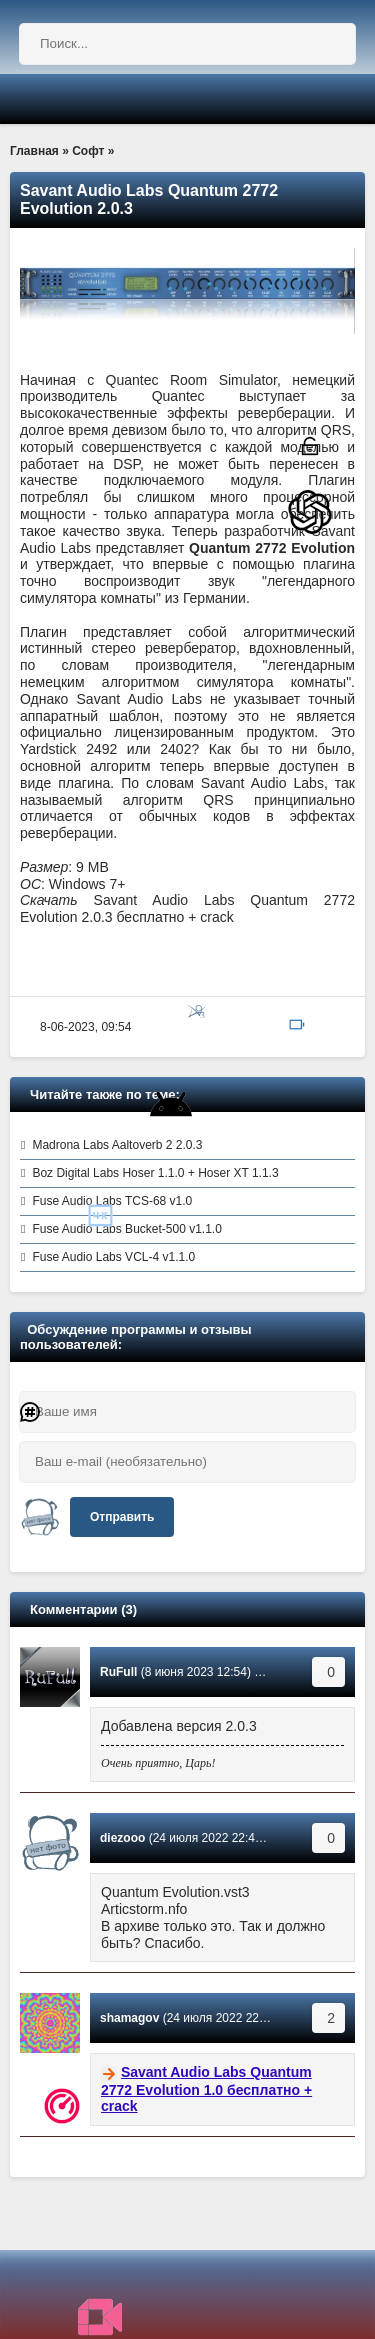  I want to click on indicates 4k video resolution is available, so click(100, 1215).